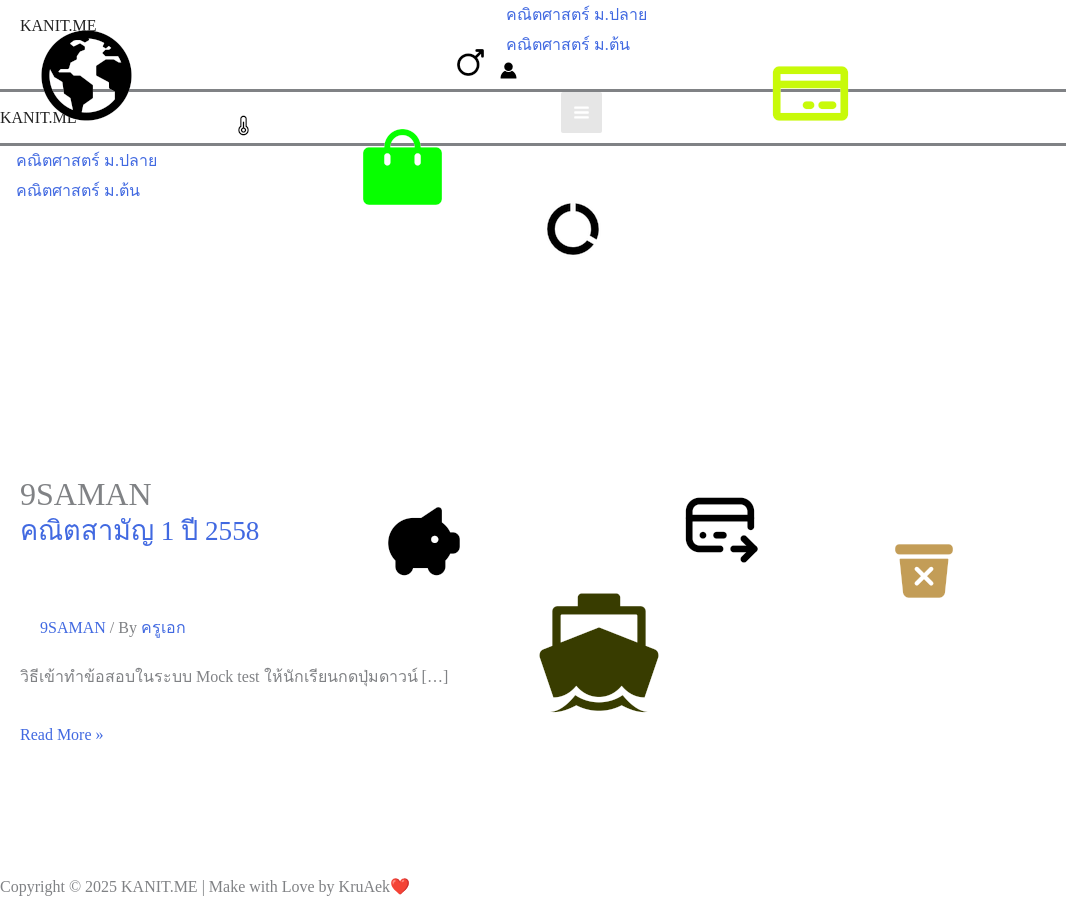  What do you see at coordinates (599, 655) in the screenshot?
I see `access boat or ferry transportation options` at bounding box center [599, 655].